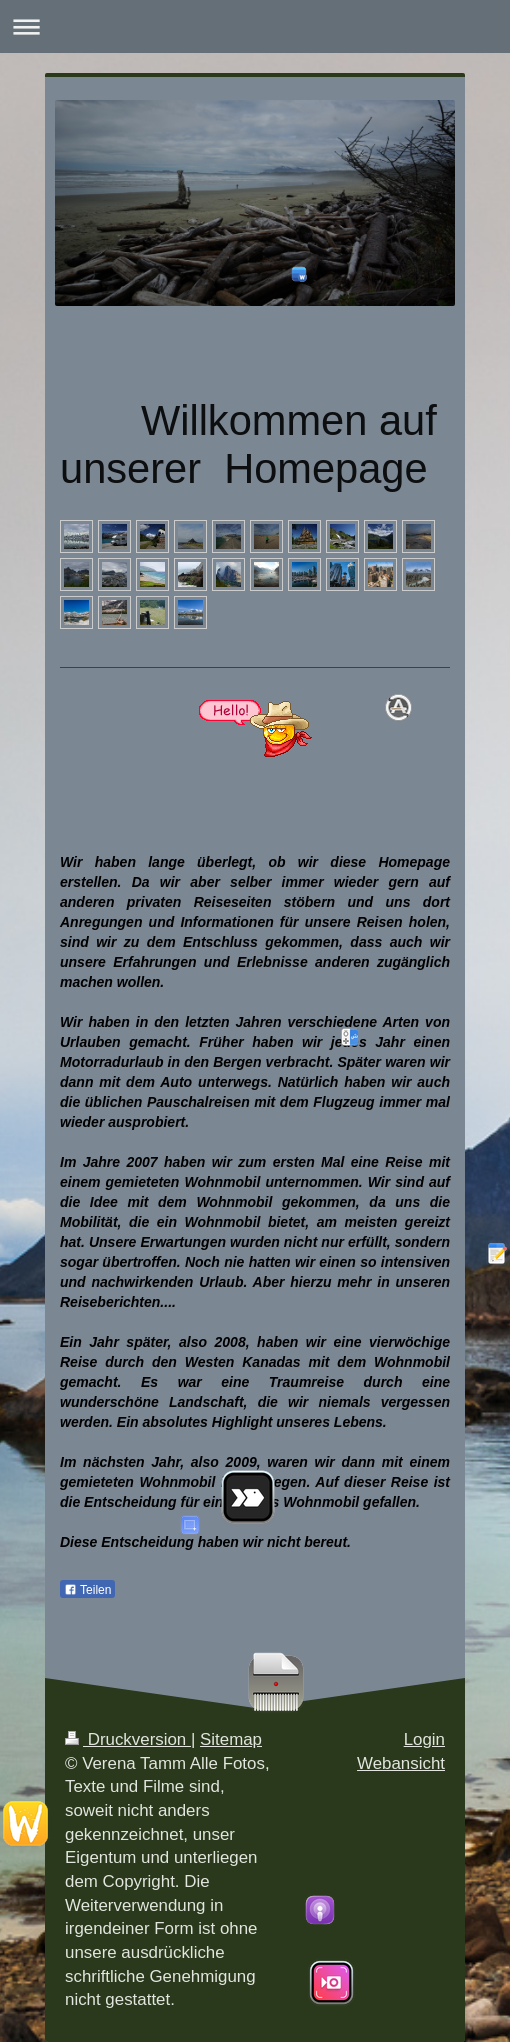  Describe the element at coordinates (496, 1253) in the screenshot. I see `open the text editor application` at that location.